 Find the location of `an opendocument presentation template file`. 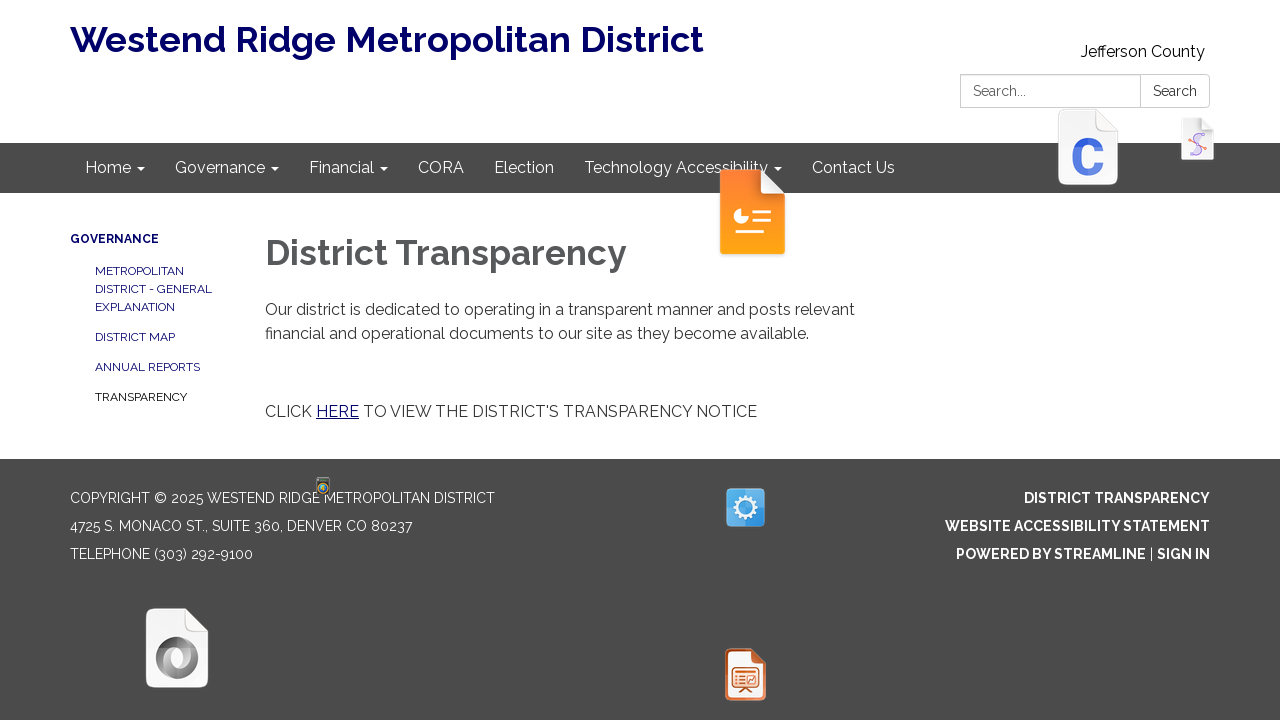

an opendocument presentation template file is located at coordinates (752, 213).